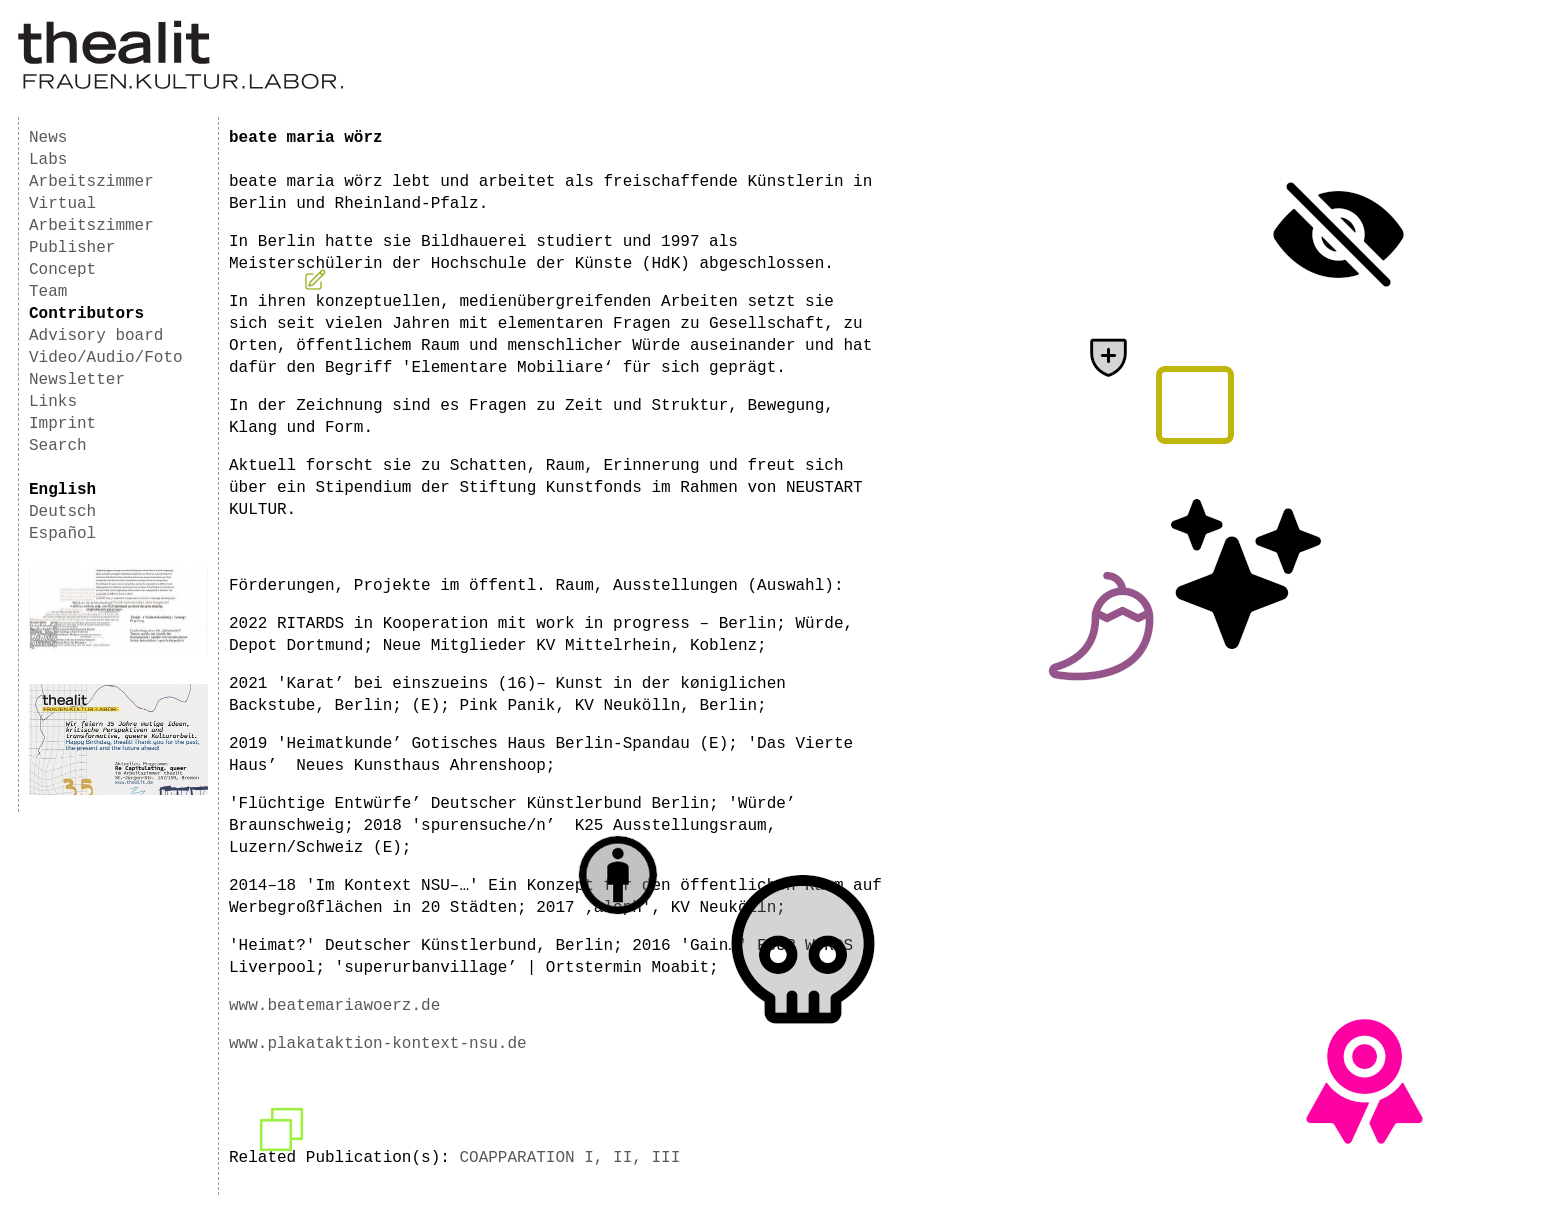 The image size is (1568, 1215). Describe the element at coordinates (281, 1129) in the screenshot. I see `copy to clipboard` at that location.